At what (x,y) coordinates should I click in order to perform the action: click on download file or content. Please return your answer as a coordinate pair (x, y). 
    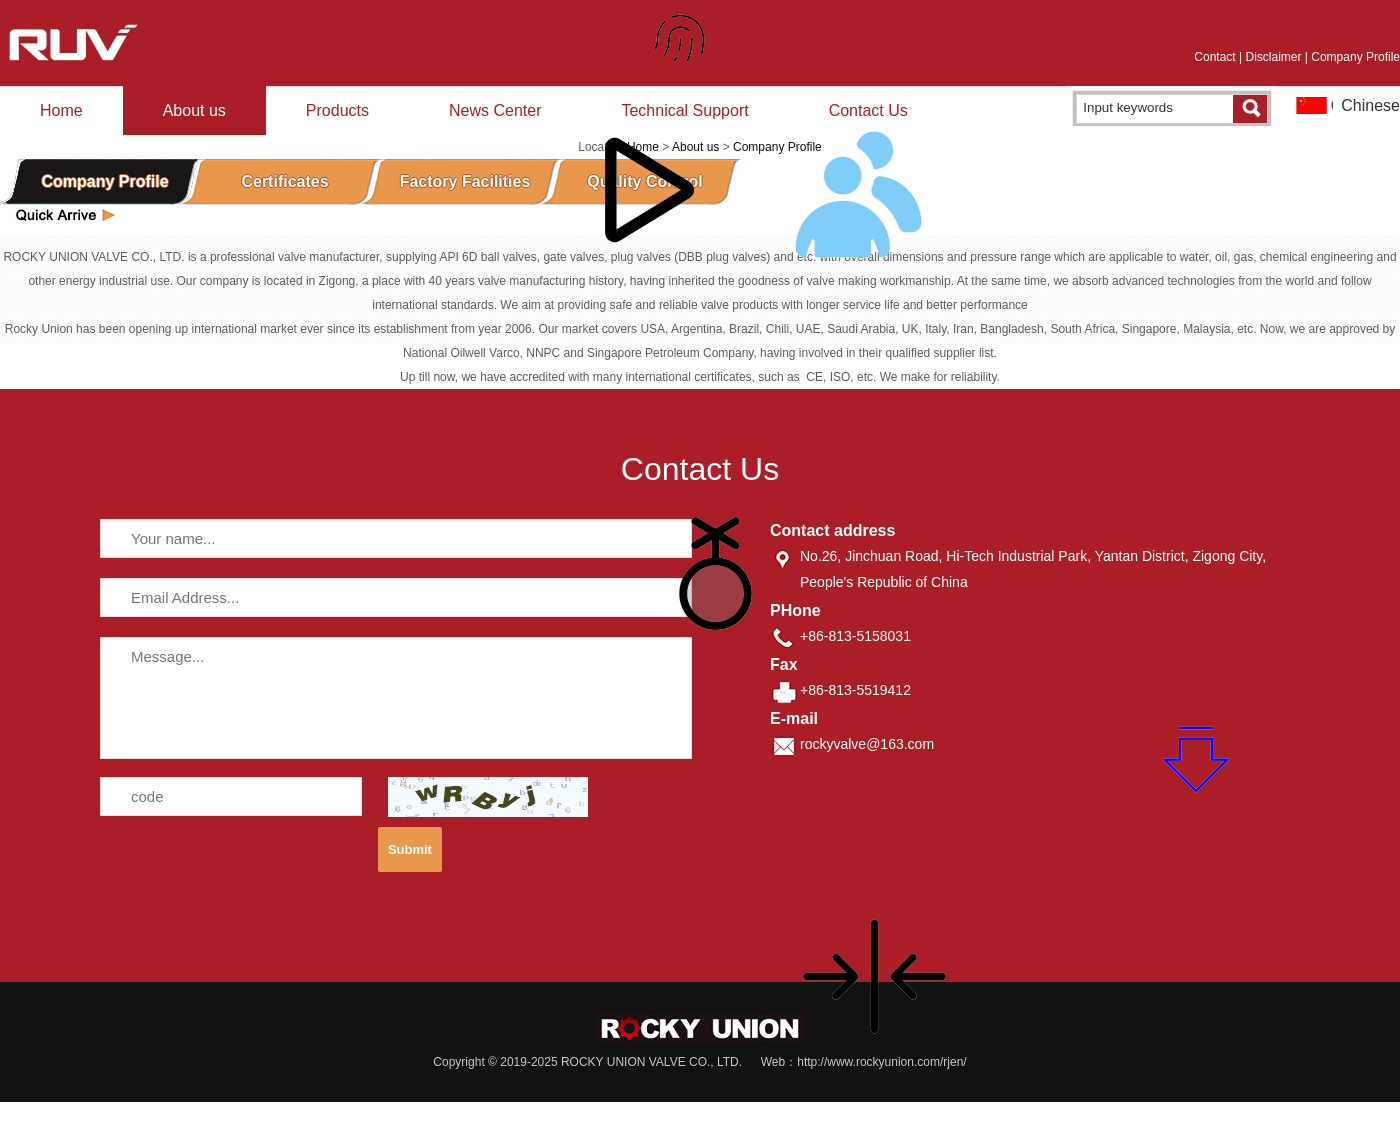
    Looking at the image, I should click on (1196, 757).